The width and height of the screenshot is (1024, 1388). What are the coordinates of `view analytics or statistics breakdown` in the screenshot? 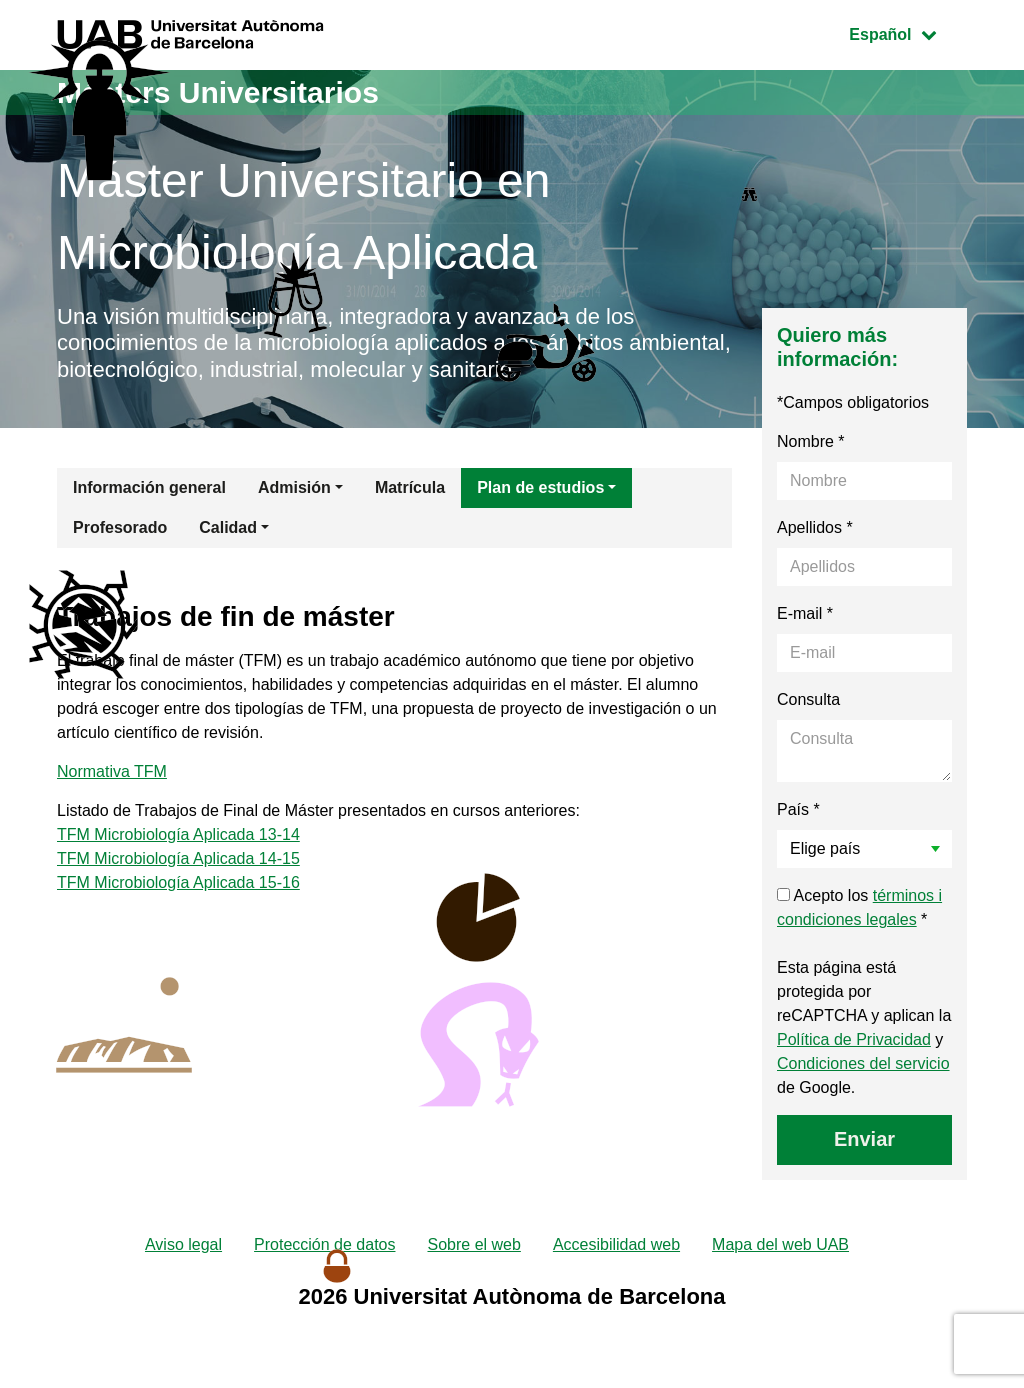 It's located at (478, 917).